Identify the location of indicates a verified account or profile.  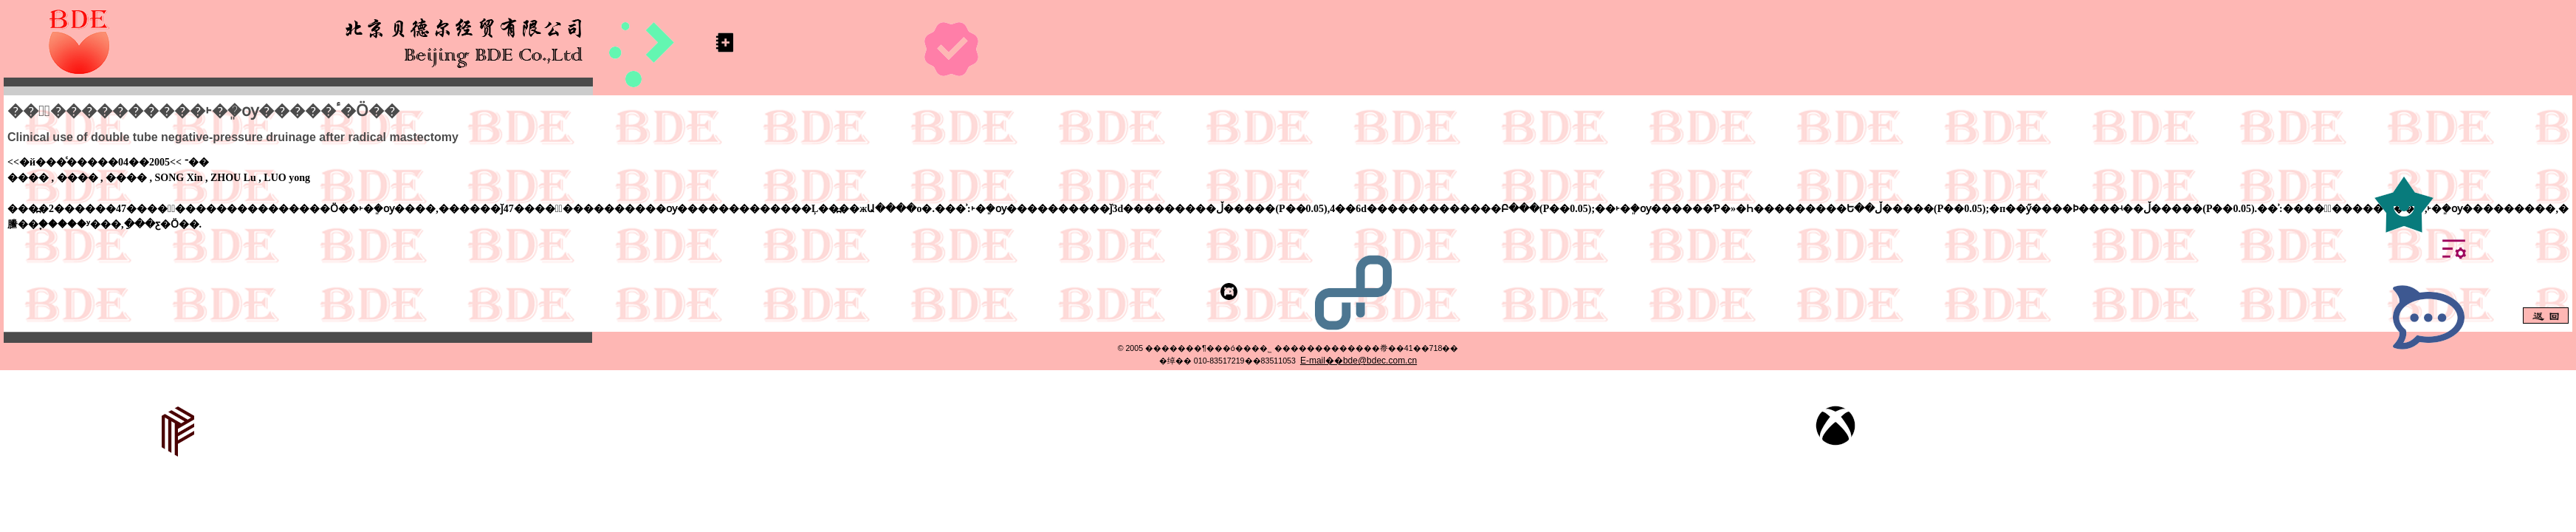
(951, 49).